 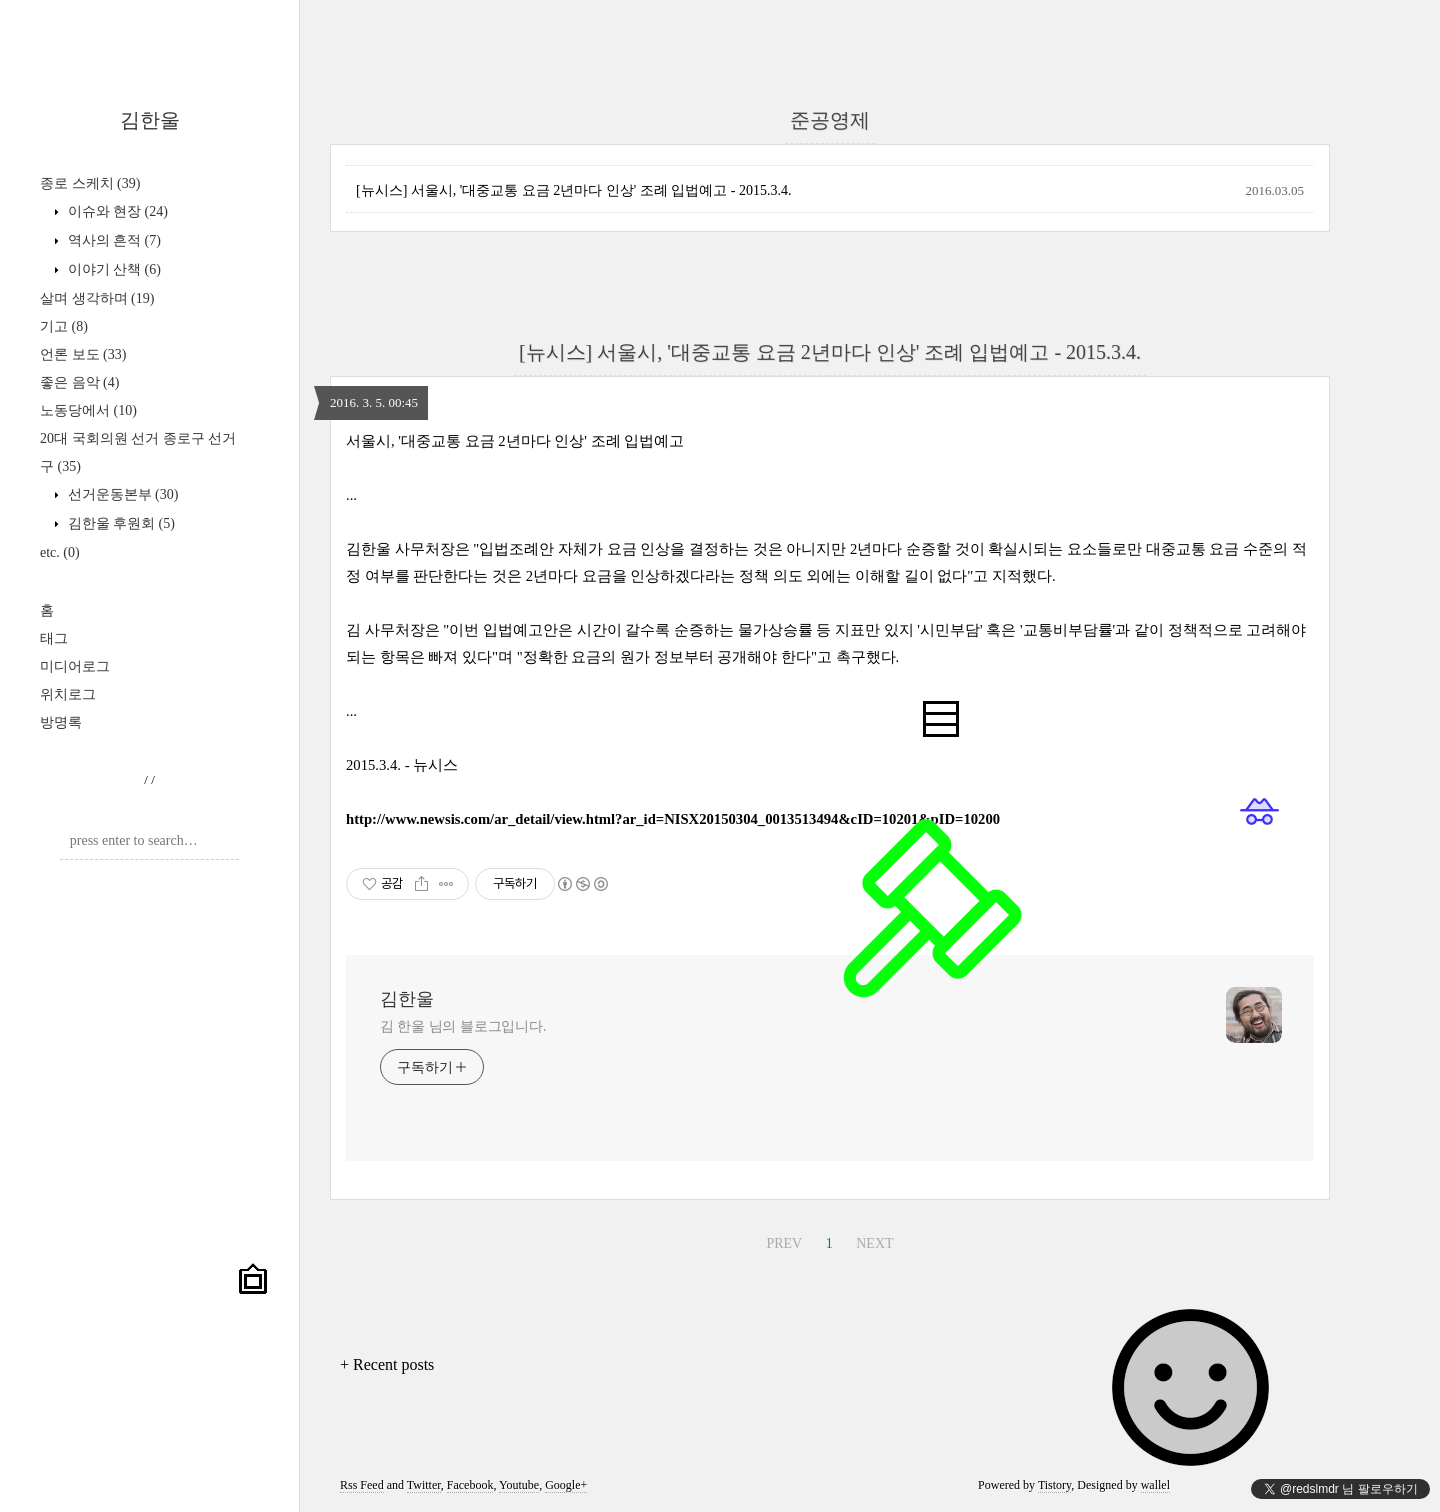 I want to click on enable incognito or private browsing mode, so click(x=1259, y=811).